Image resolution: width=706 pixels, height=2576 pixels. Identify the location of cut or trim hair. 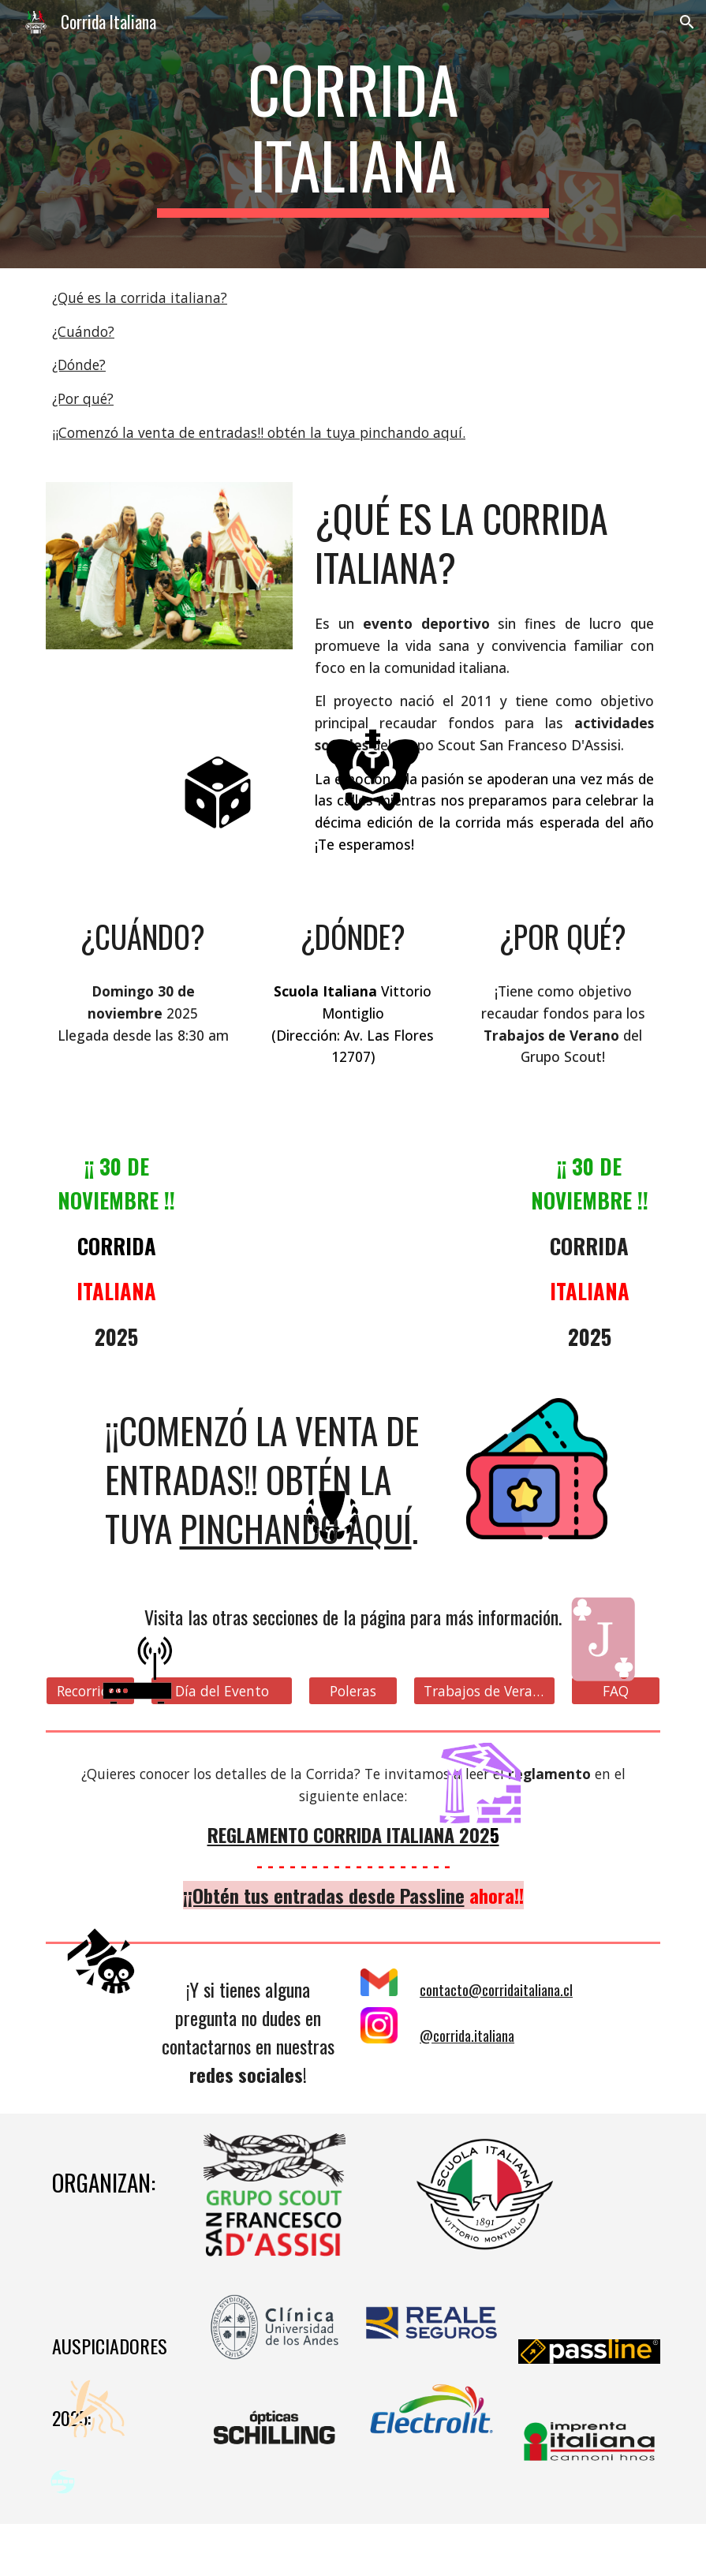
(97, 2408).